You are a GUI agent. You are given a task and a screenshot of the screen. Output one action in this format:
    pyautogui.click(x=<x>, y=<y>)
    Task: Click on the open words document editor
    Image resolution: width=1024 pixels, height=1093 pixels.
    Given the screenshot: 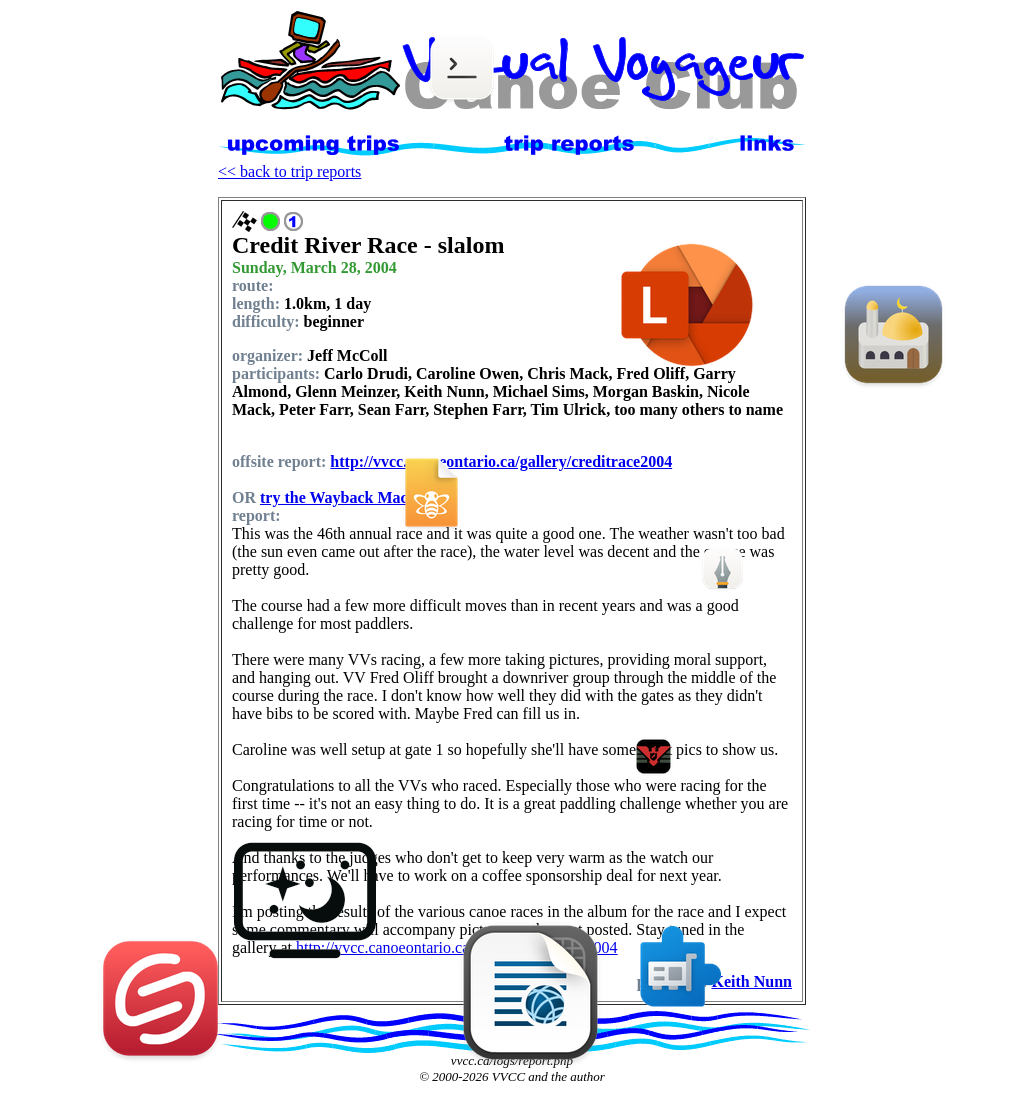 What is the action you would take?
    pyautogui.click(x=722, y=568)
    